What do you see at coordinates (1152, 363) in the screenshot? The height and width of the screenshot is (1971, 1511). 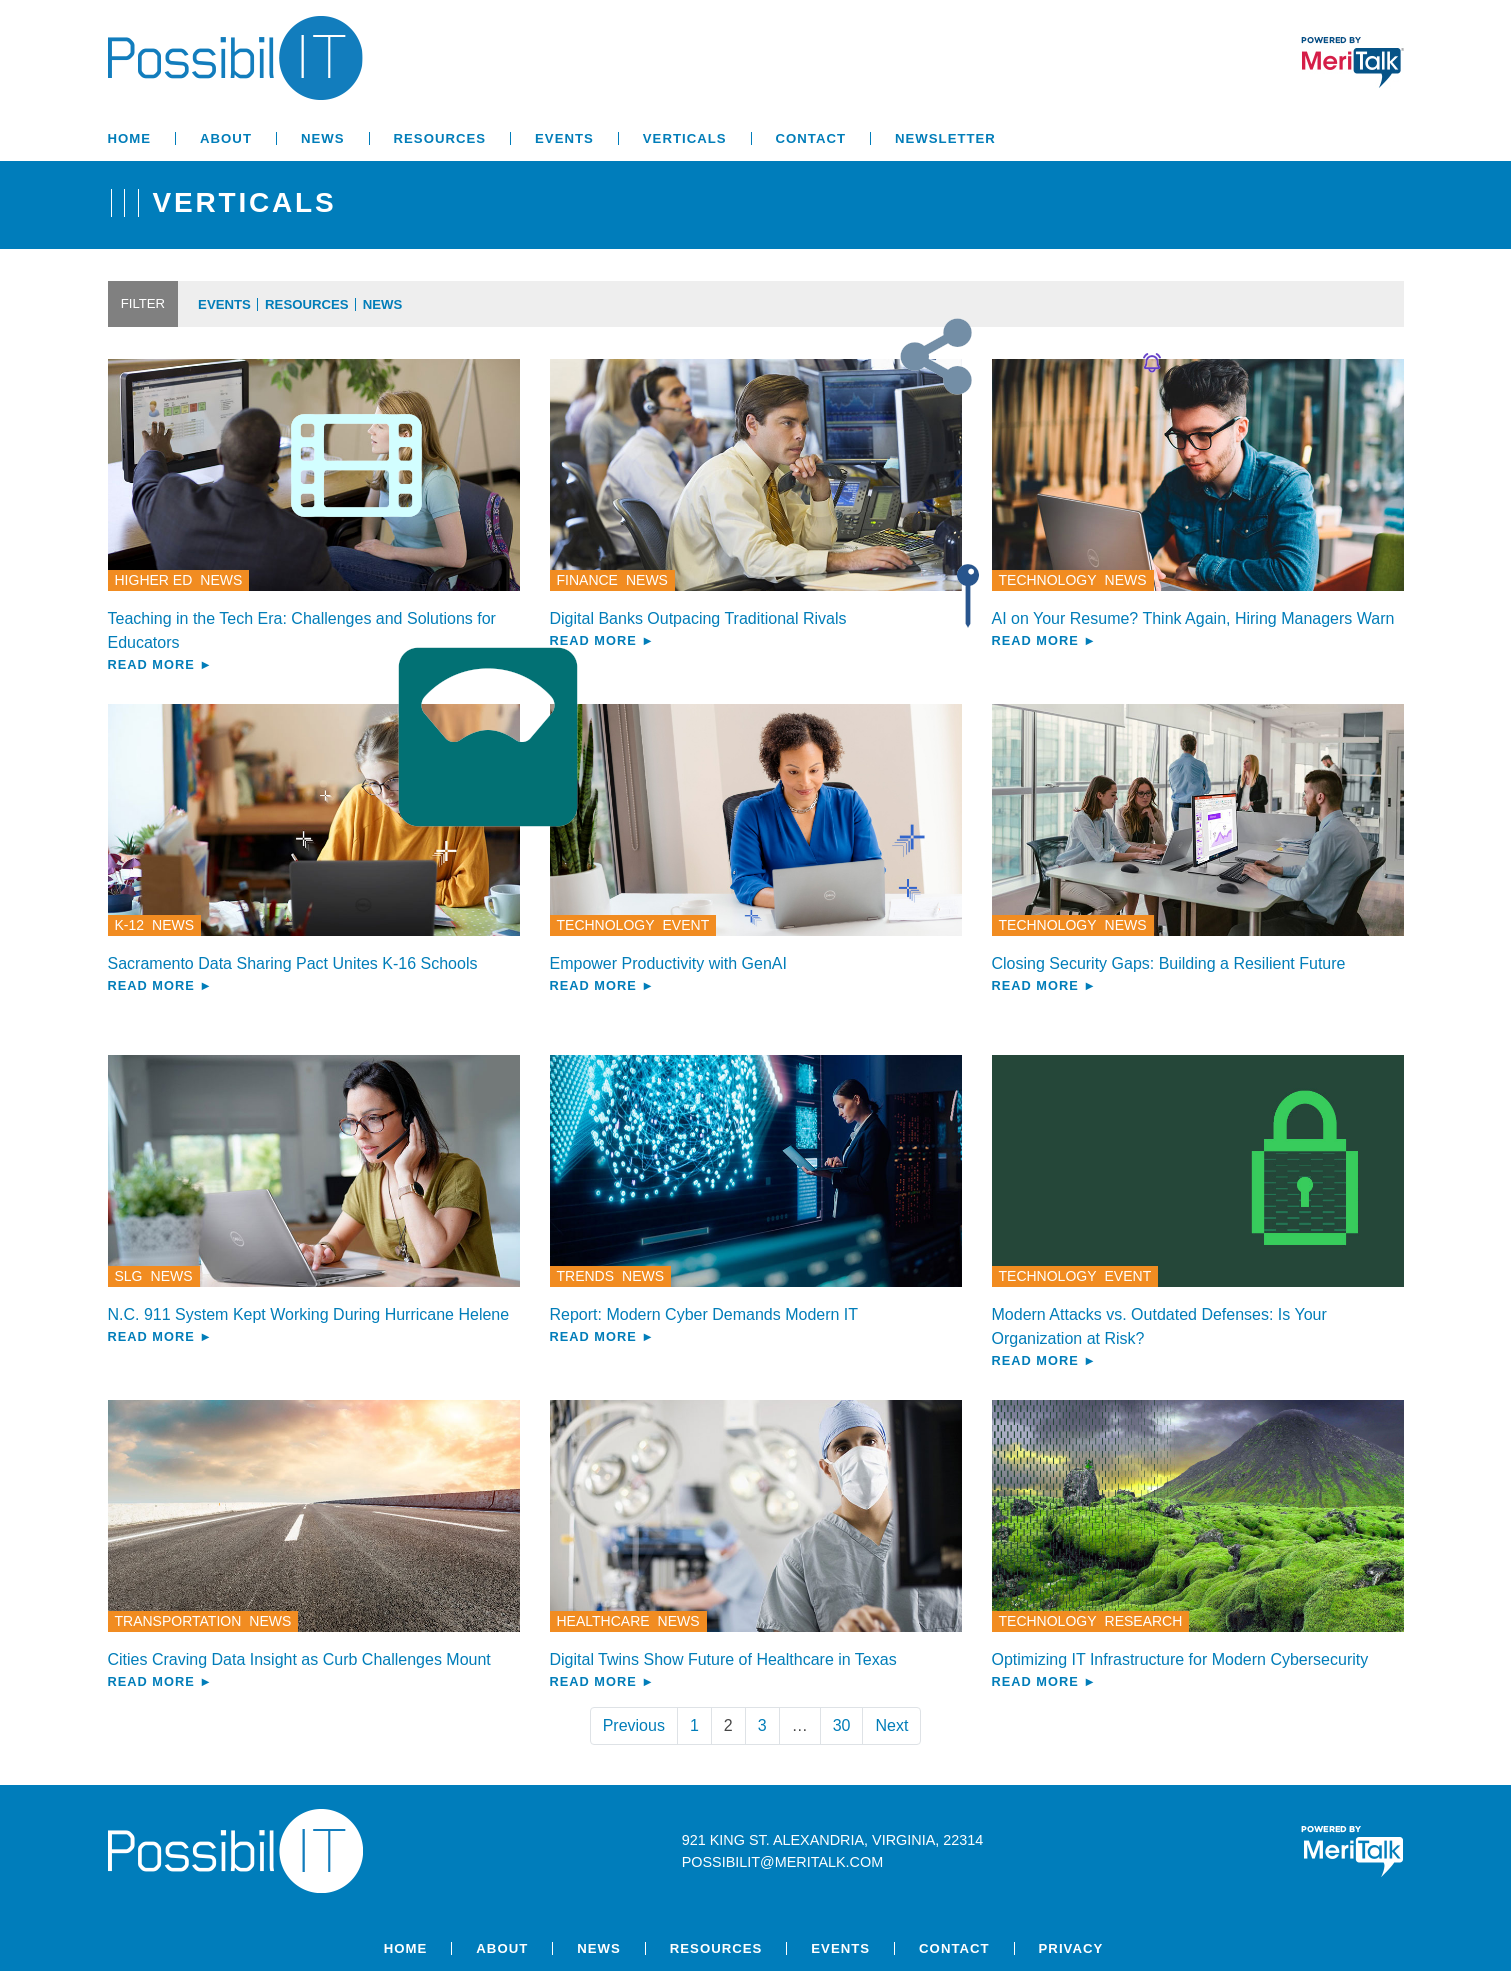 I see `indicates new notifications or alerts` at bounding box center [1152, 363].